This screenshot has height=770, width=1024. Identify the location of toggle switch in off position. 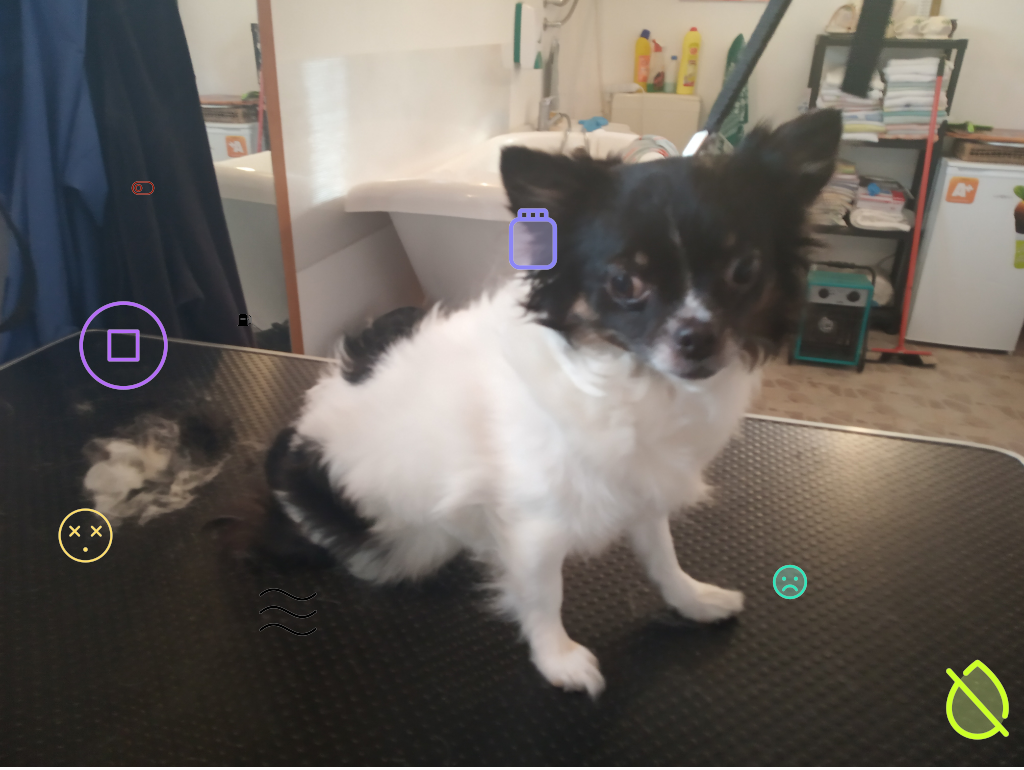
(143, 188).